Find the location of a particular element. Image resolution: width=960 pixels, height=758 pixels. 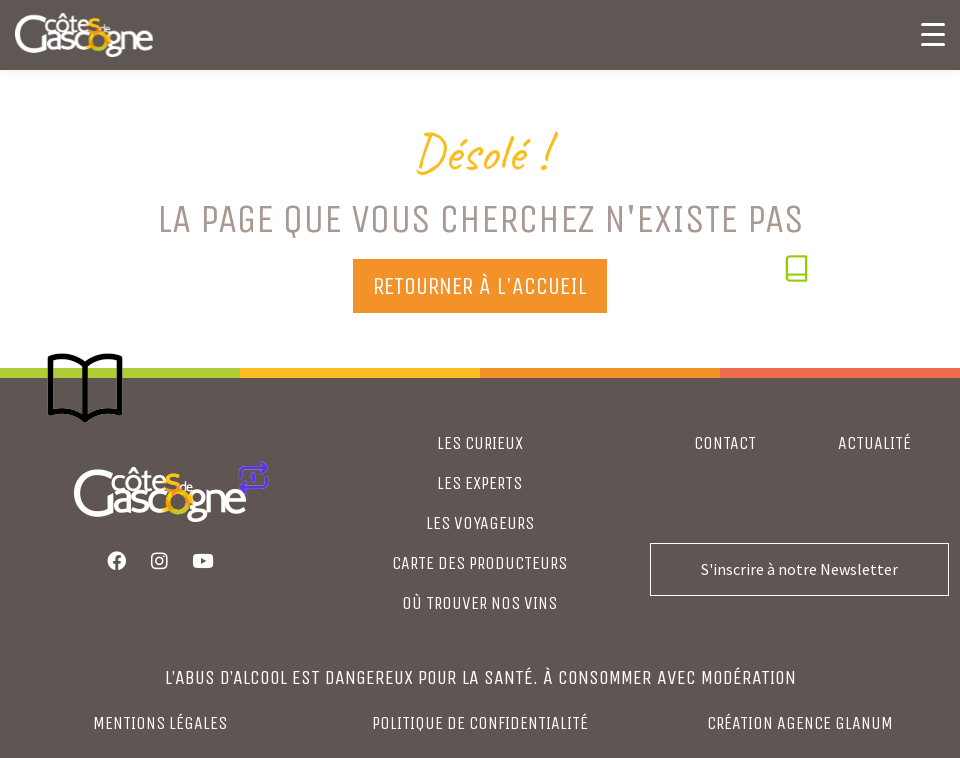

repeat current track once is located at coordinates (253, 477).